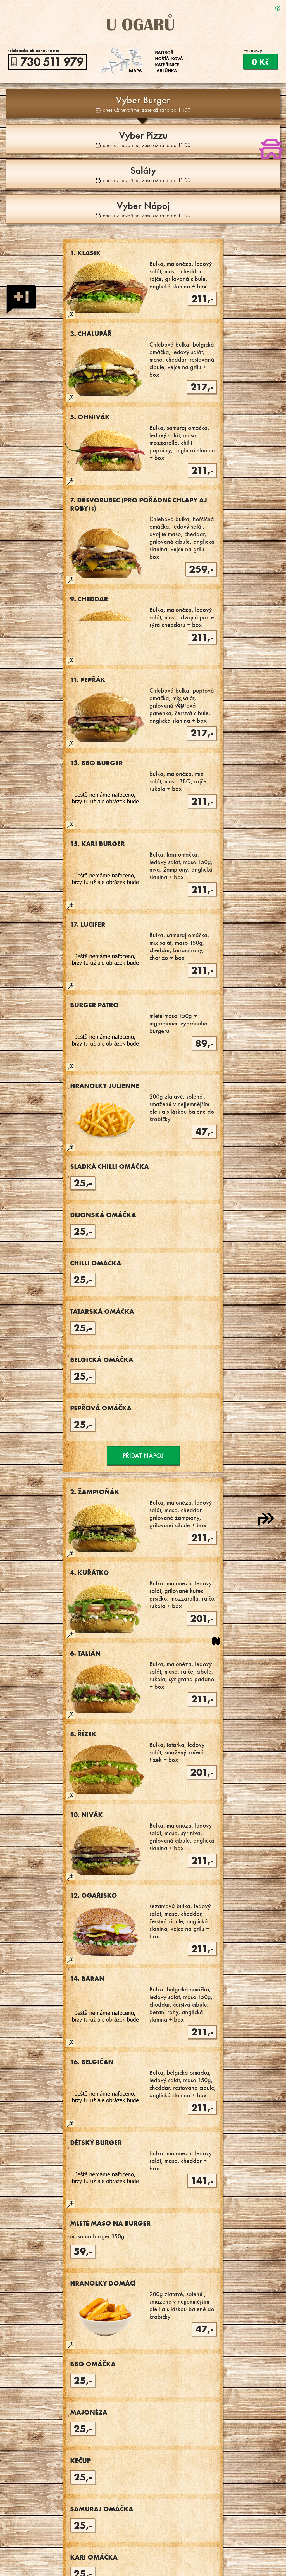 The image size is (286, 2576). What do you see at coordinates (21, 298) in the screenshot?
I see `add a follow-up message to a conversation` at bounding box center [21, 298].